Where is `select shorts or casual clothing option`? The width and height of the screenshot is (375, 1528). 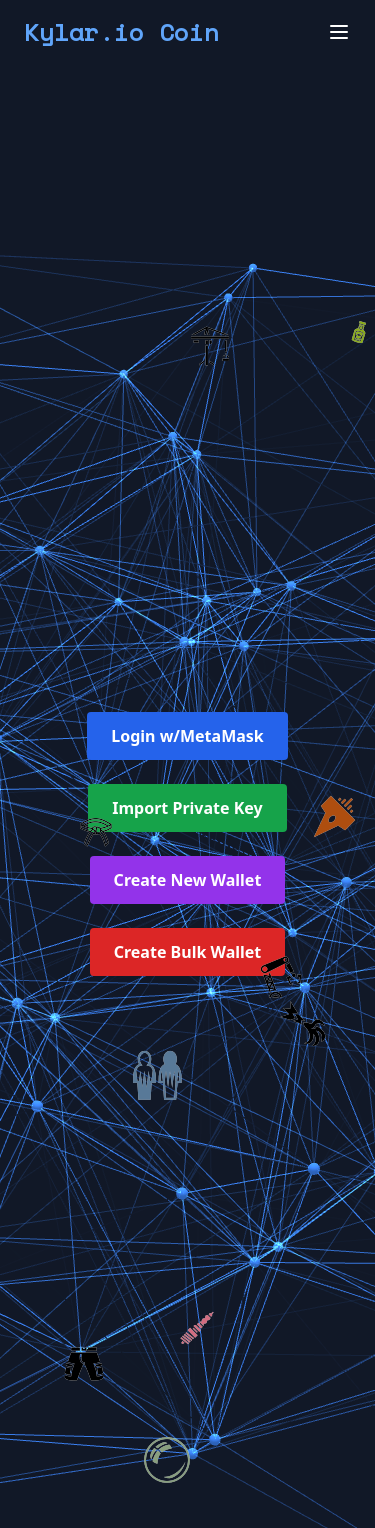 select shorts or casual clothing option is located at coordinates (84, 1364).